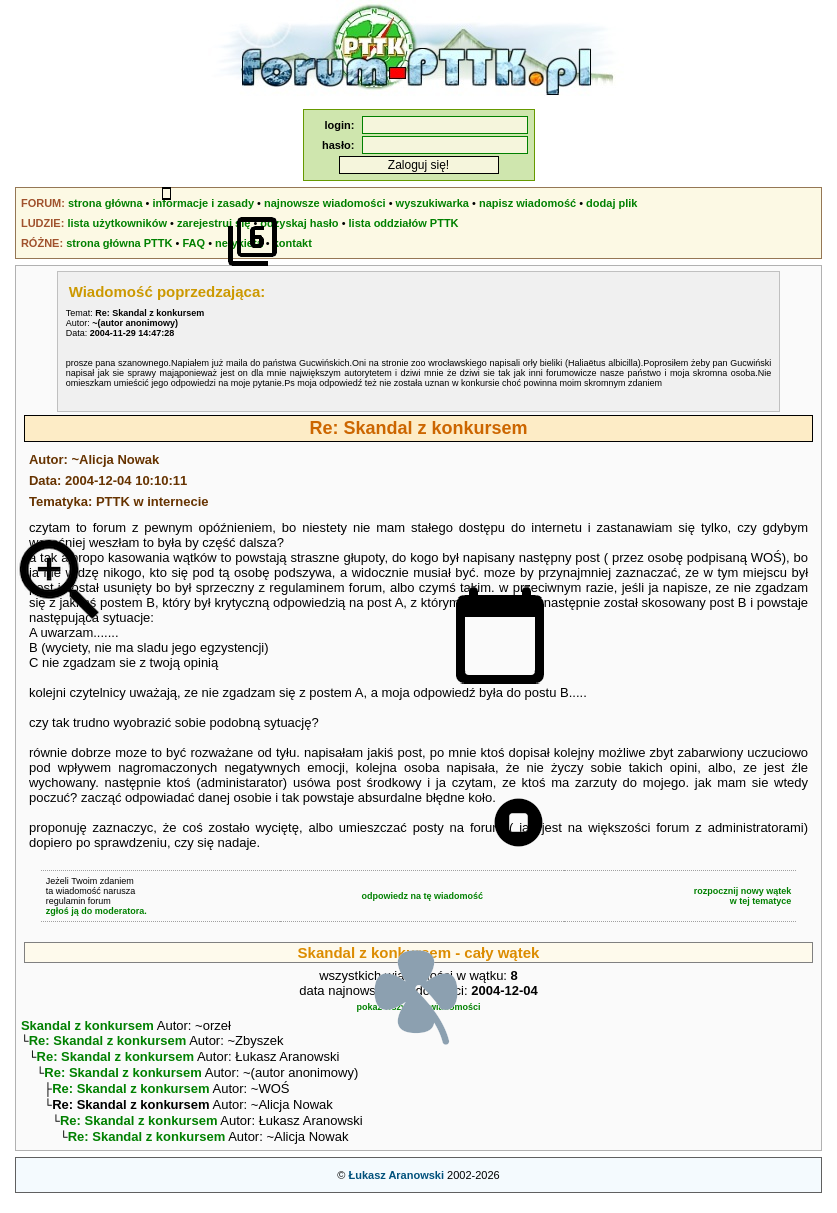 This screenshot has width=837, height=1213. I want to click on indicates a lucky or bonus reward, so click(416, 995).